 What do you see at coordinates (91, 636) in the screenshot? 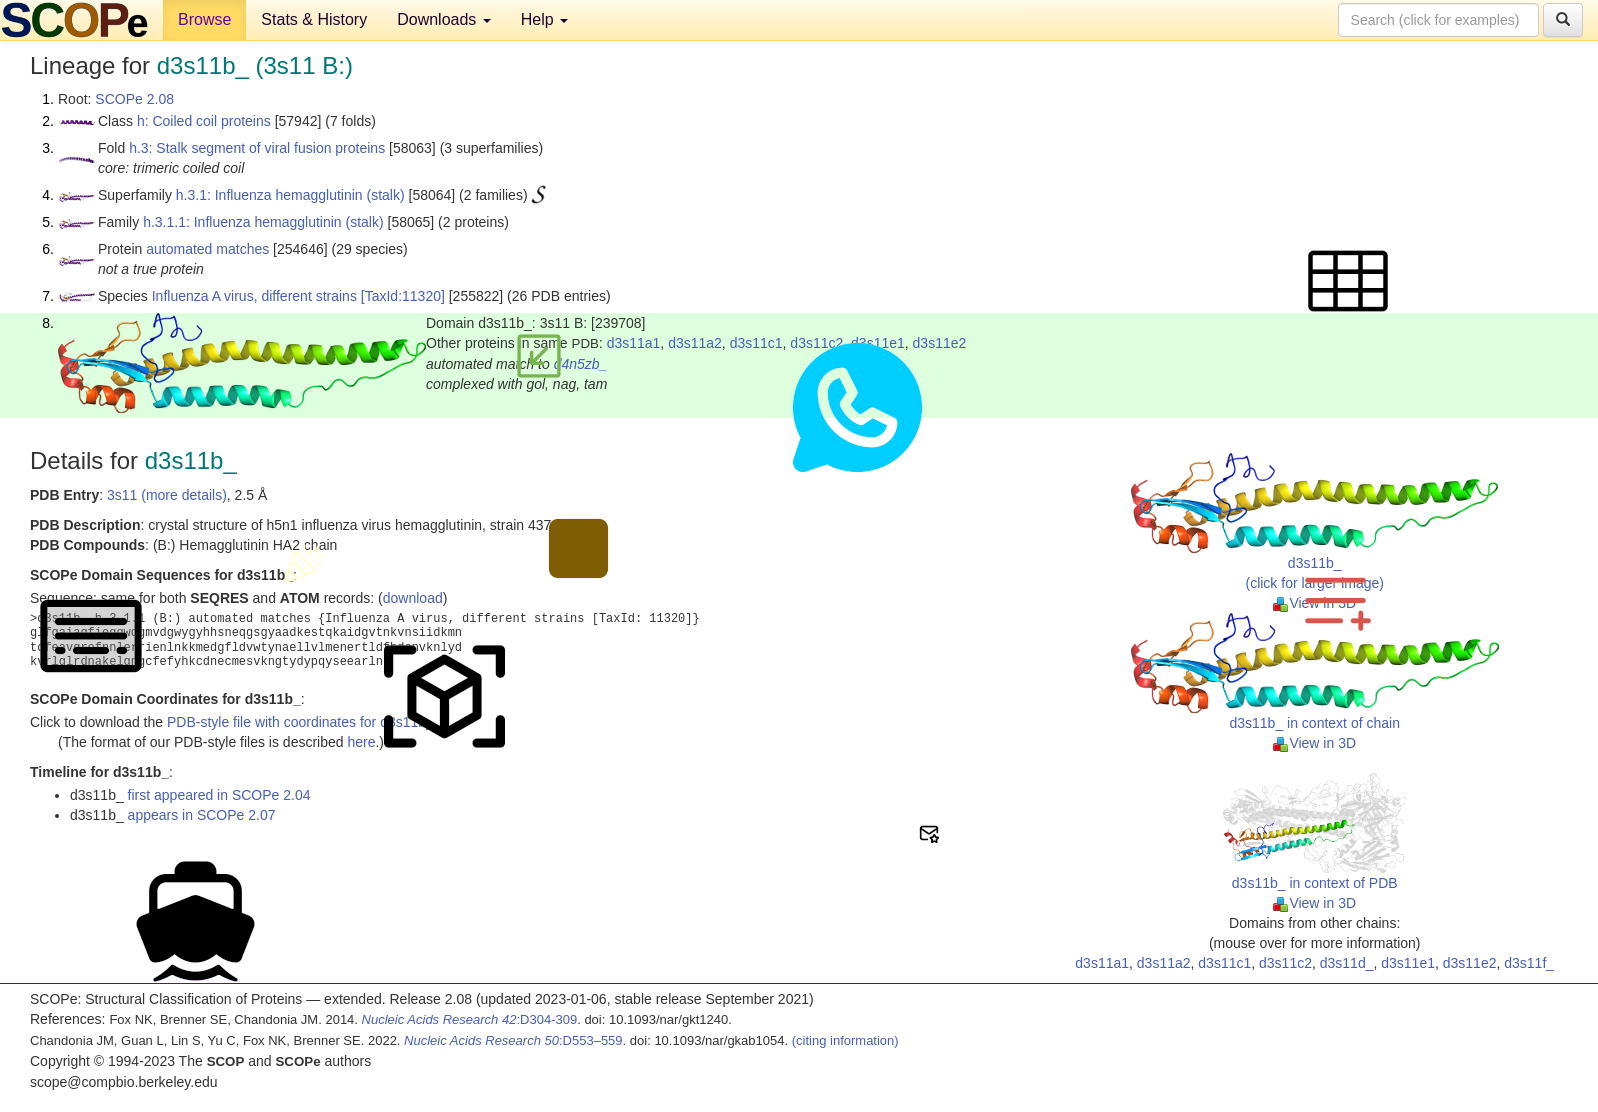
I see `open on-screen keyboard` at bounding box center [91, 636].